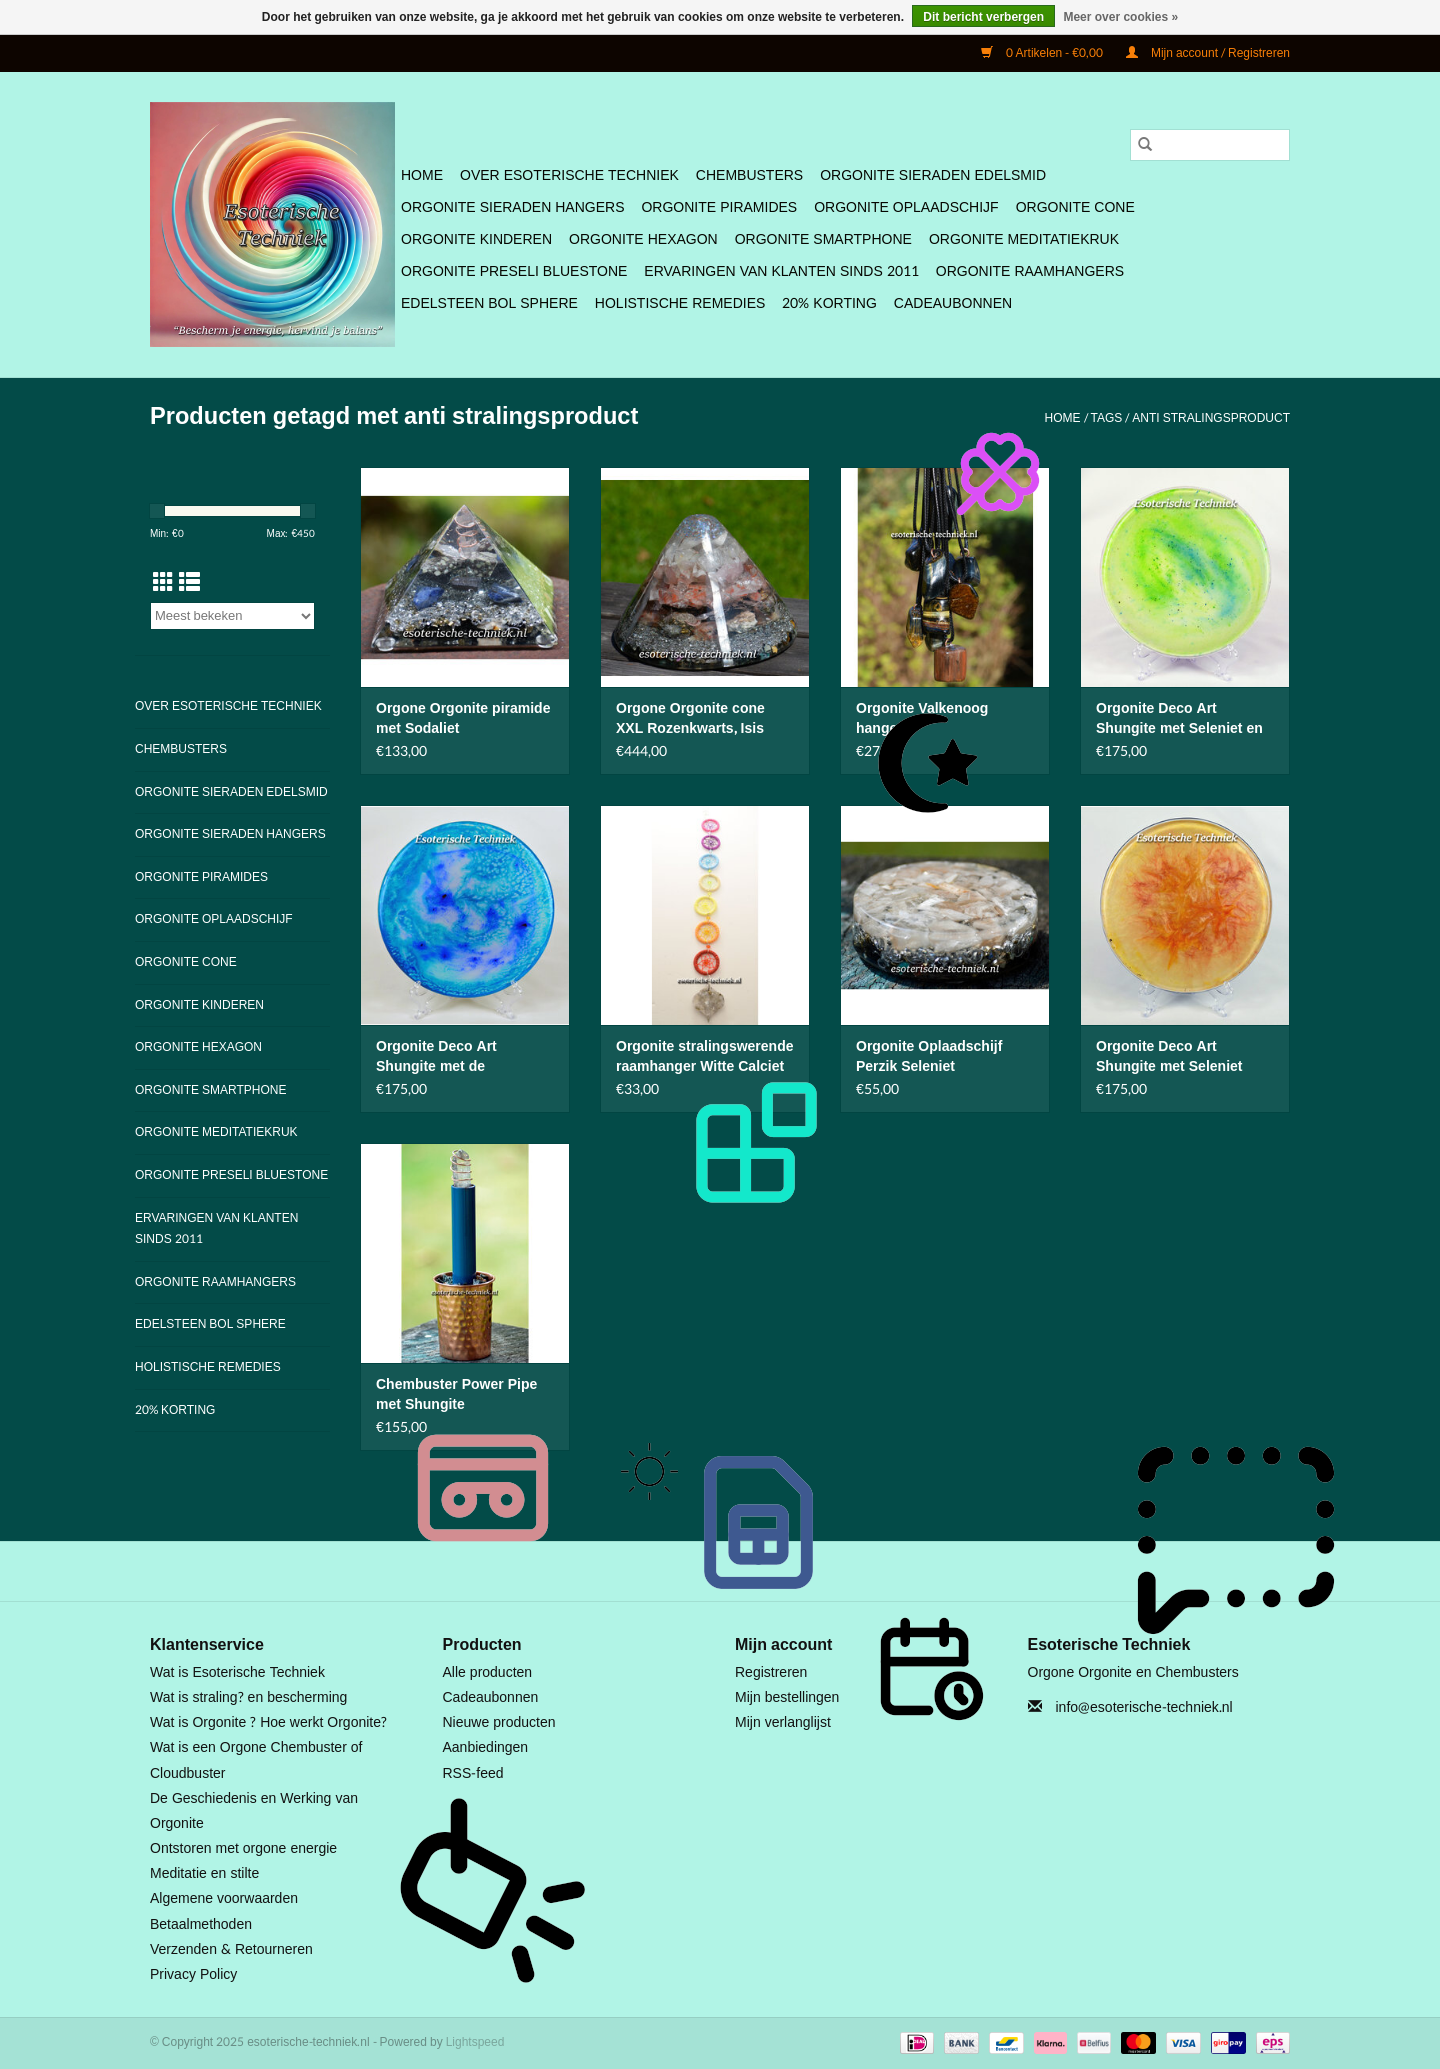 This screenshot has height=2069, width=1440. I want to click on view scheduled events with time details, so click(929, 1666).